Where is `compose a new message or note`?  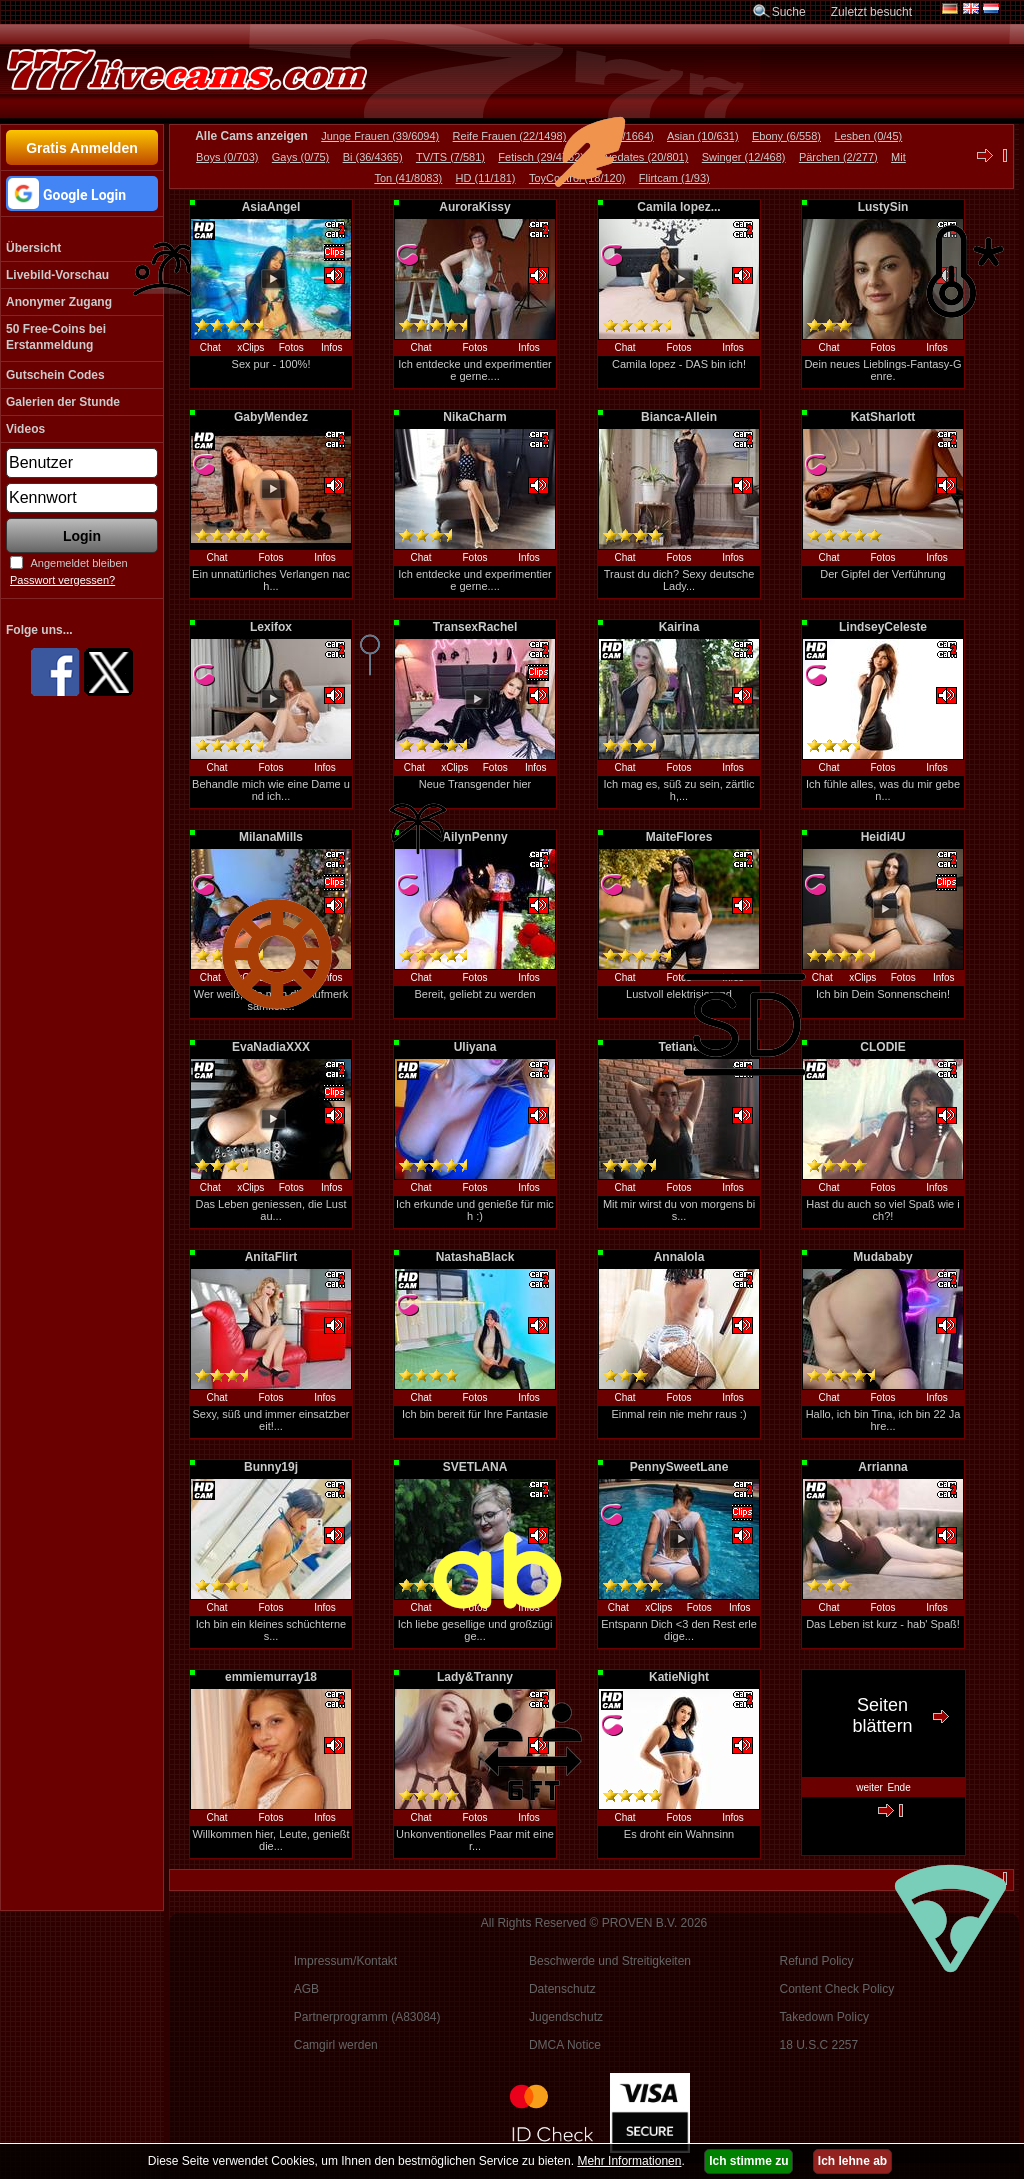 compose a new message or note is located at coordinates (589, 152).